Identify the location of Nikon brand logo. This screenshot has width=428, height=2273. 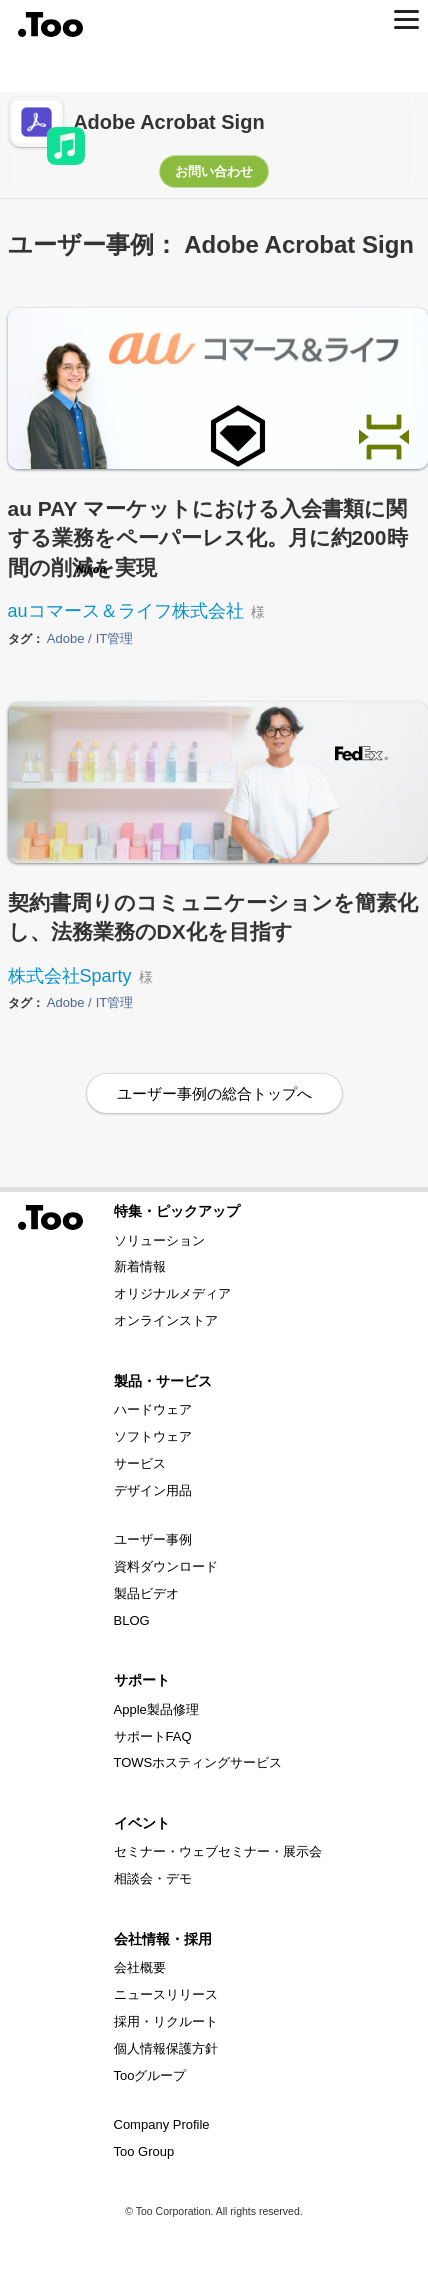
(91, 569).